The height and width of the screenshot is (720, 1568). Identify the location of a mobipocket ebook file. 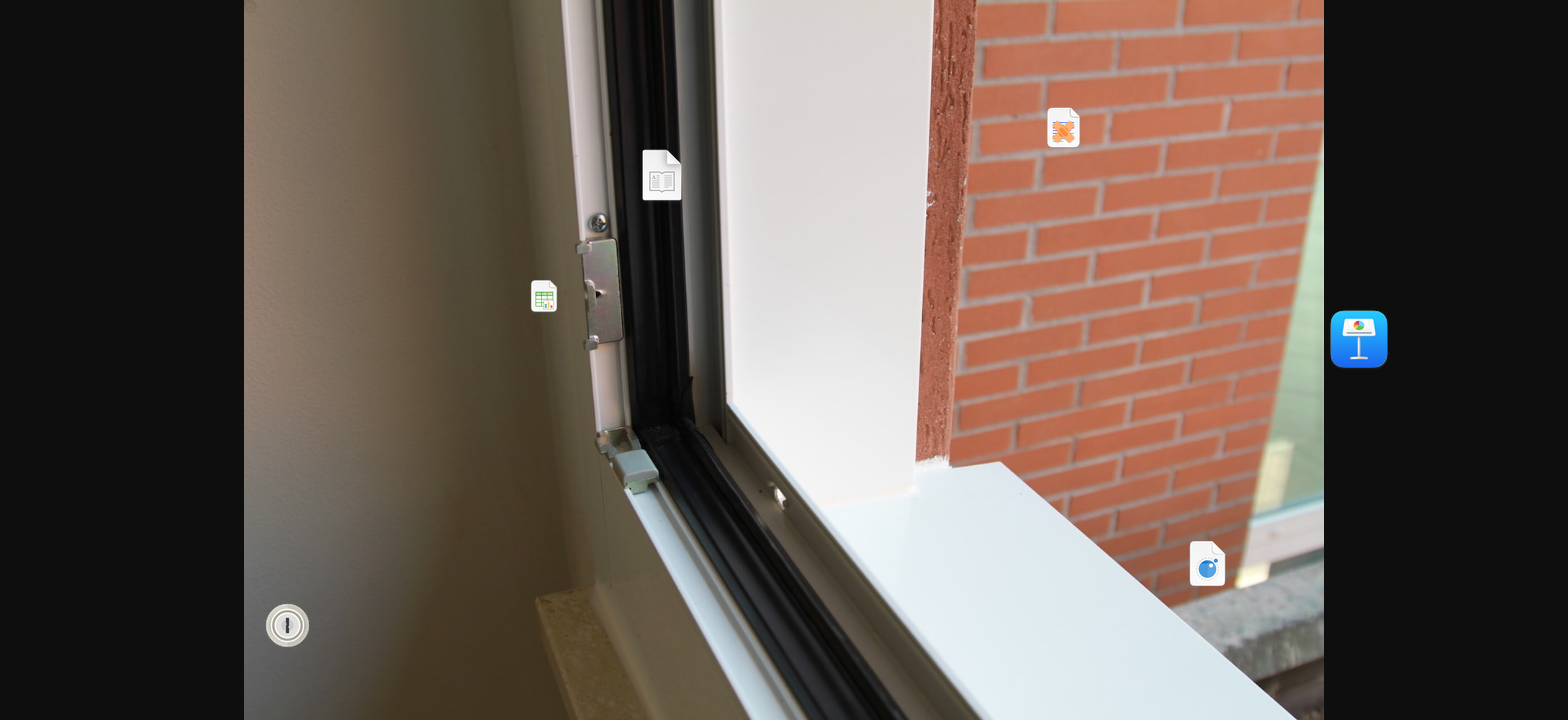
(662, 176).